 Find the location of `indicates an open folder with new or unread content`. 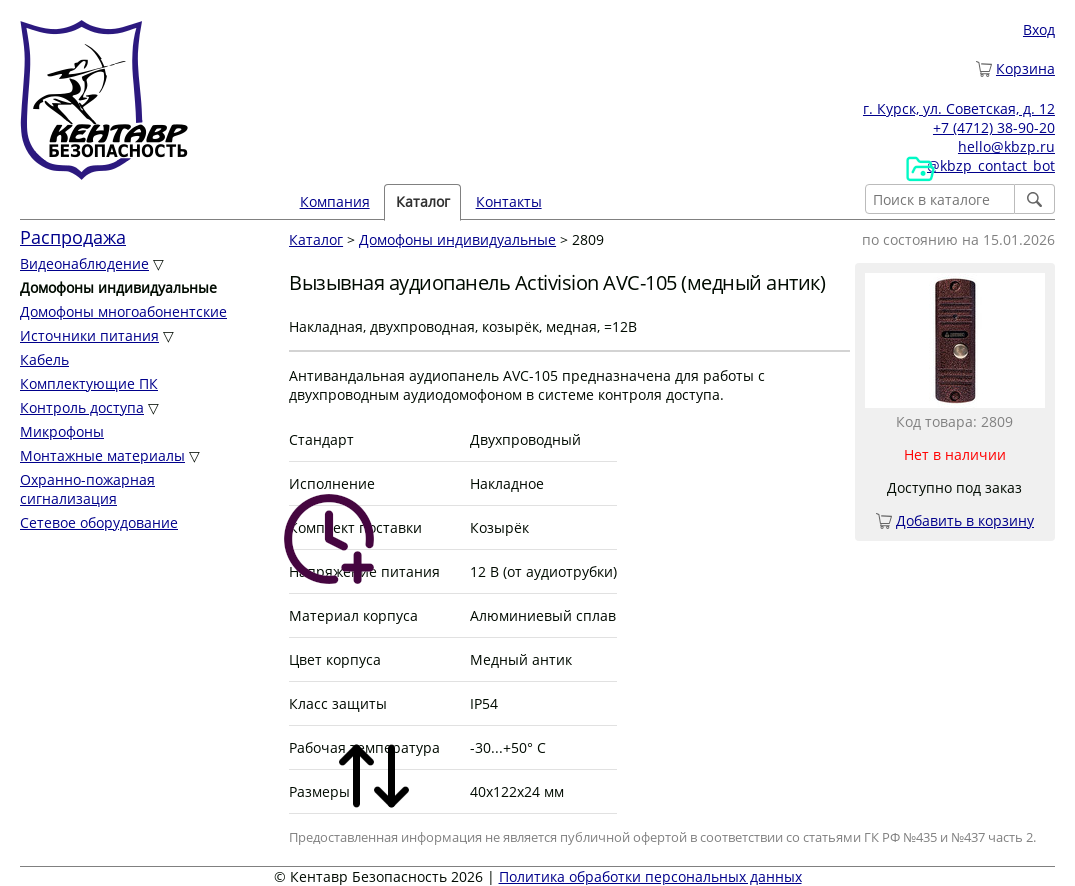

indicates an open folder with new or unread content is located at coordinates (920, 169).